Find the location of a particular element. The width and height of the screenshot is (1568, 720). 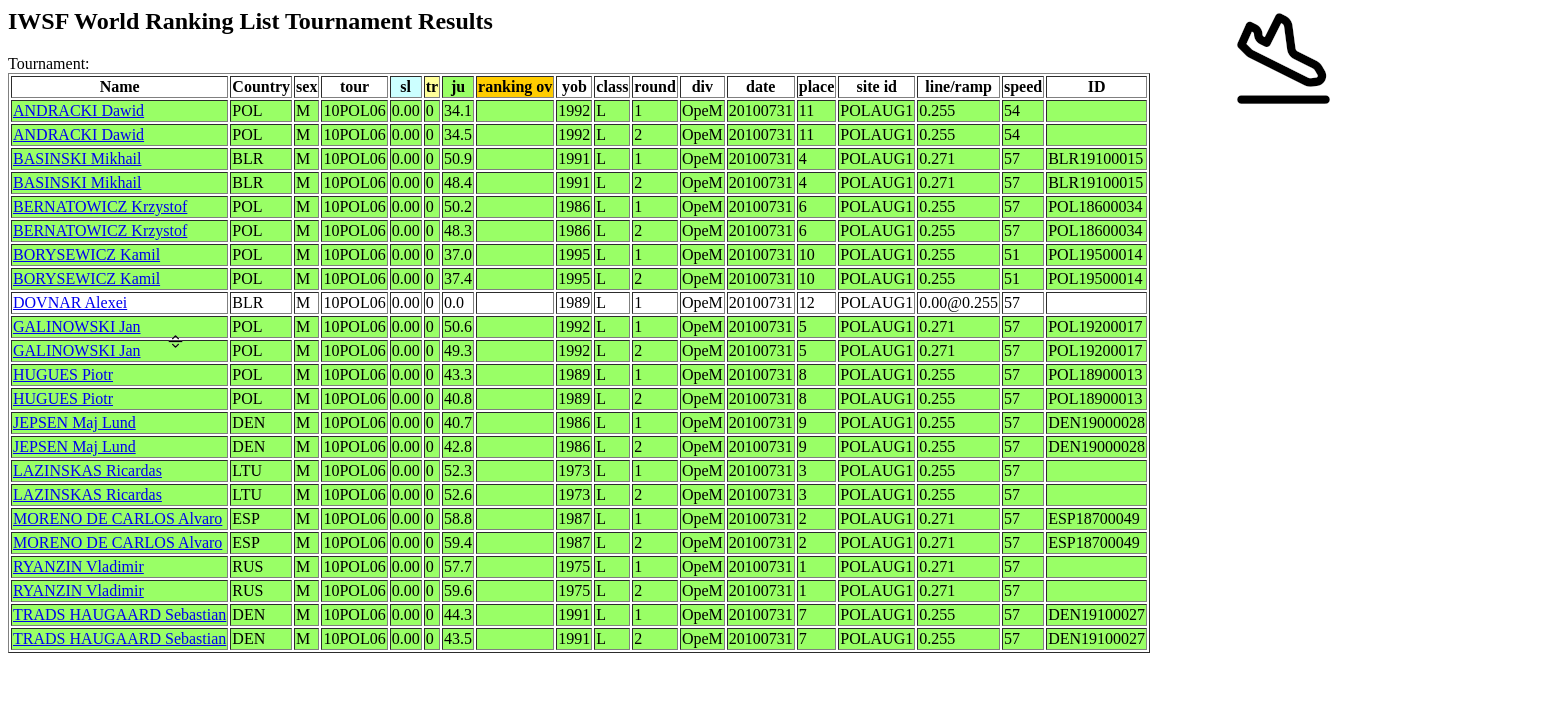

indicates arriving flight status is located at coordinates (1283, 57).